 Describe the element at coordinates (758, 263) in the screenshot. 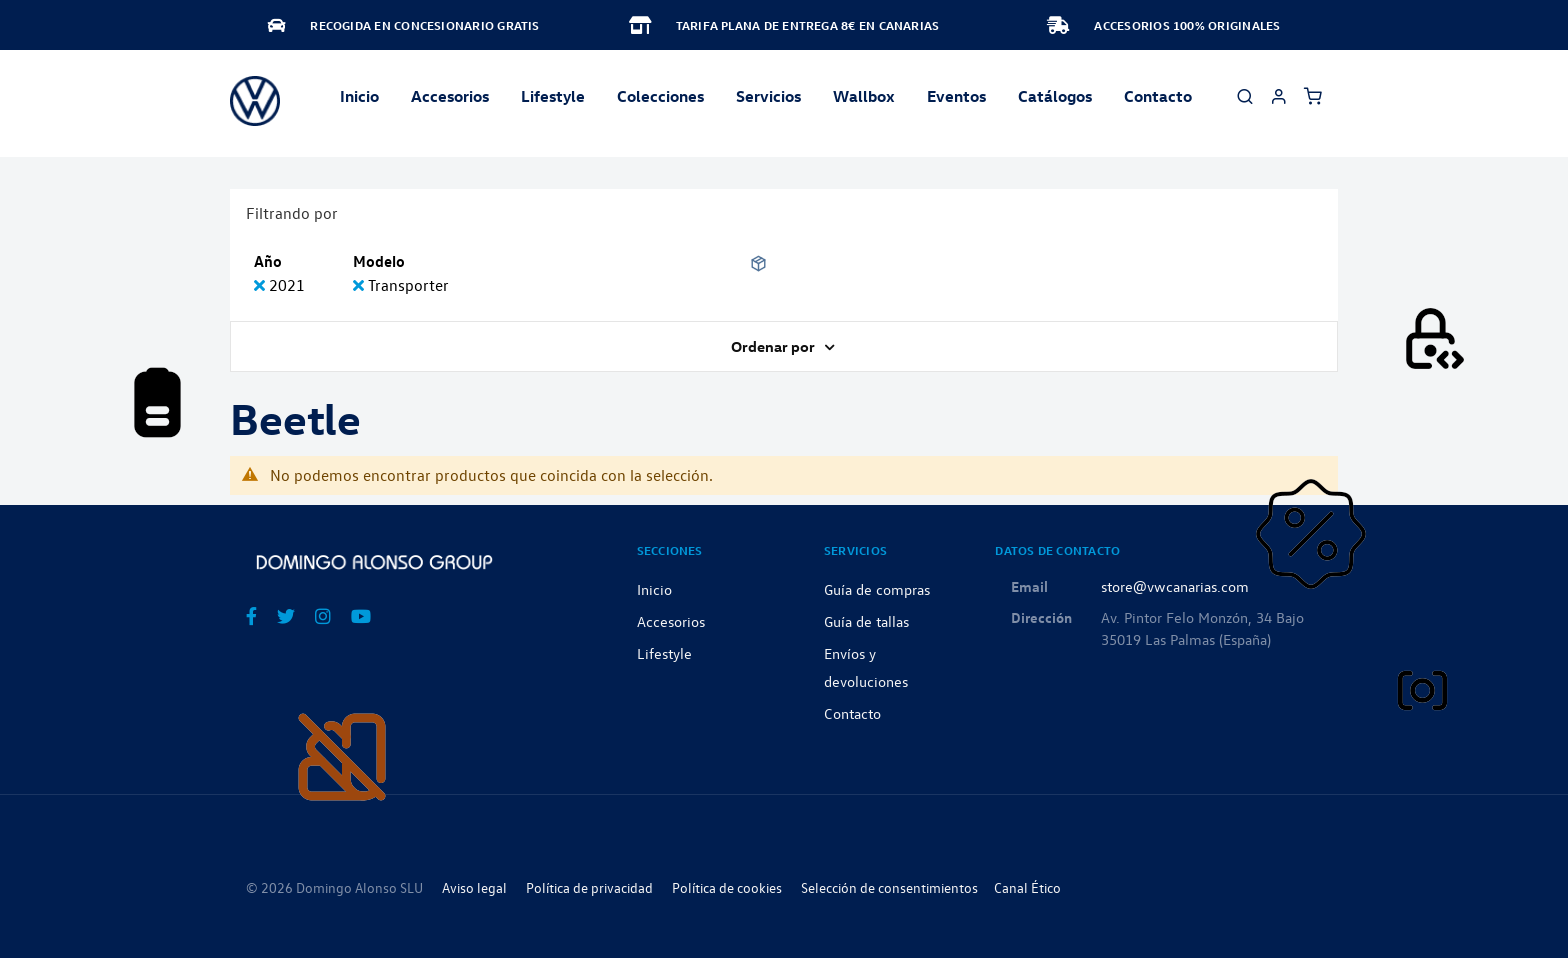

I see `view package or shipment details` at that location.